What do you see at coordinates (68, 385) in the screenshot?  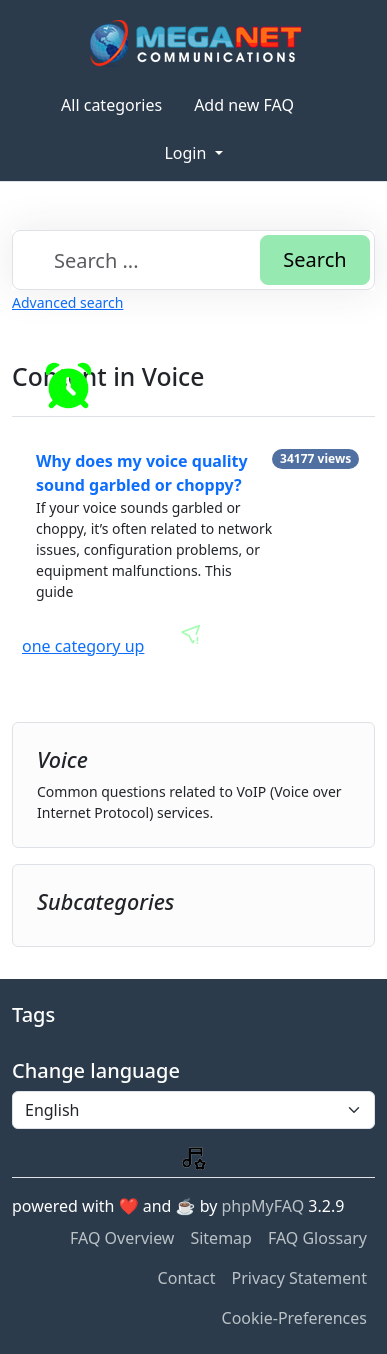 I see `set an alarm or timer` at bounding box center [68, 385].